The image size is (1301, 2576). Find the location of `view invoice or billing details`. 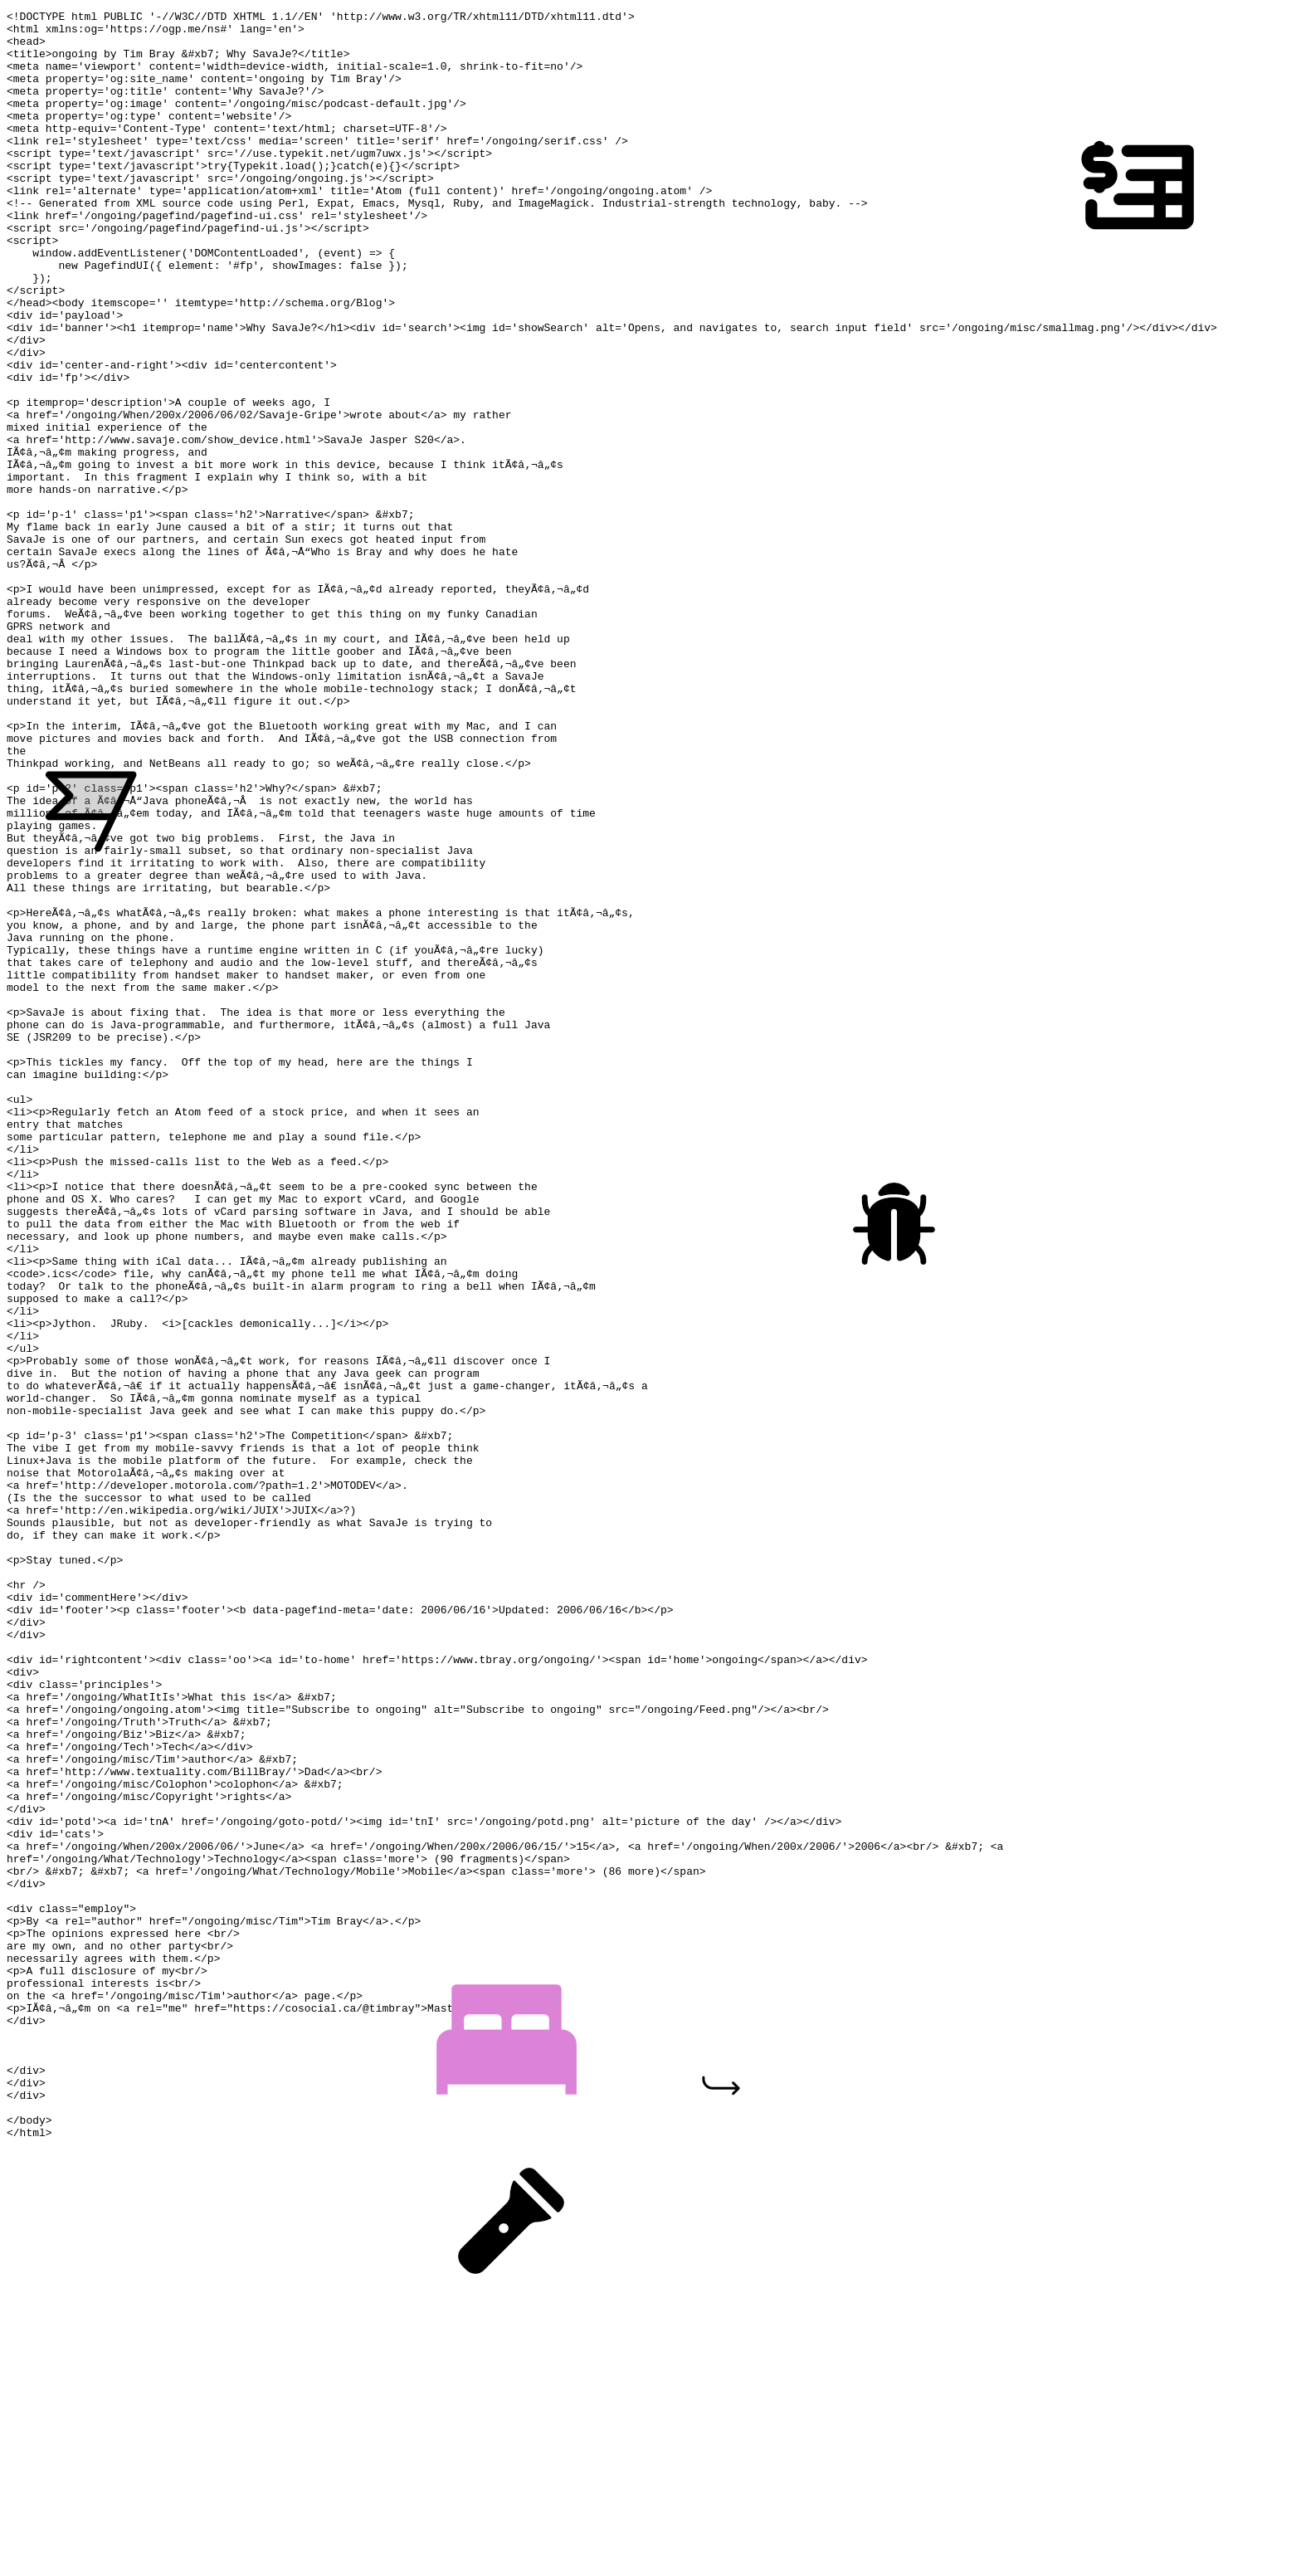

view invoice or billing details is located at coordinates (1139, 187).